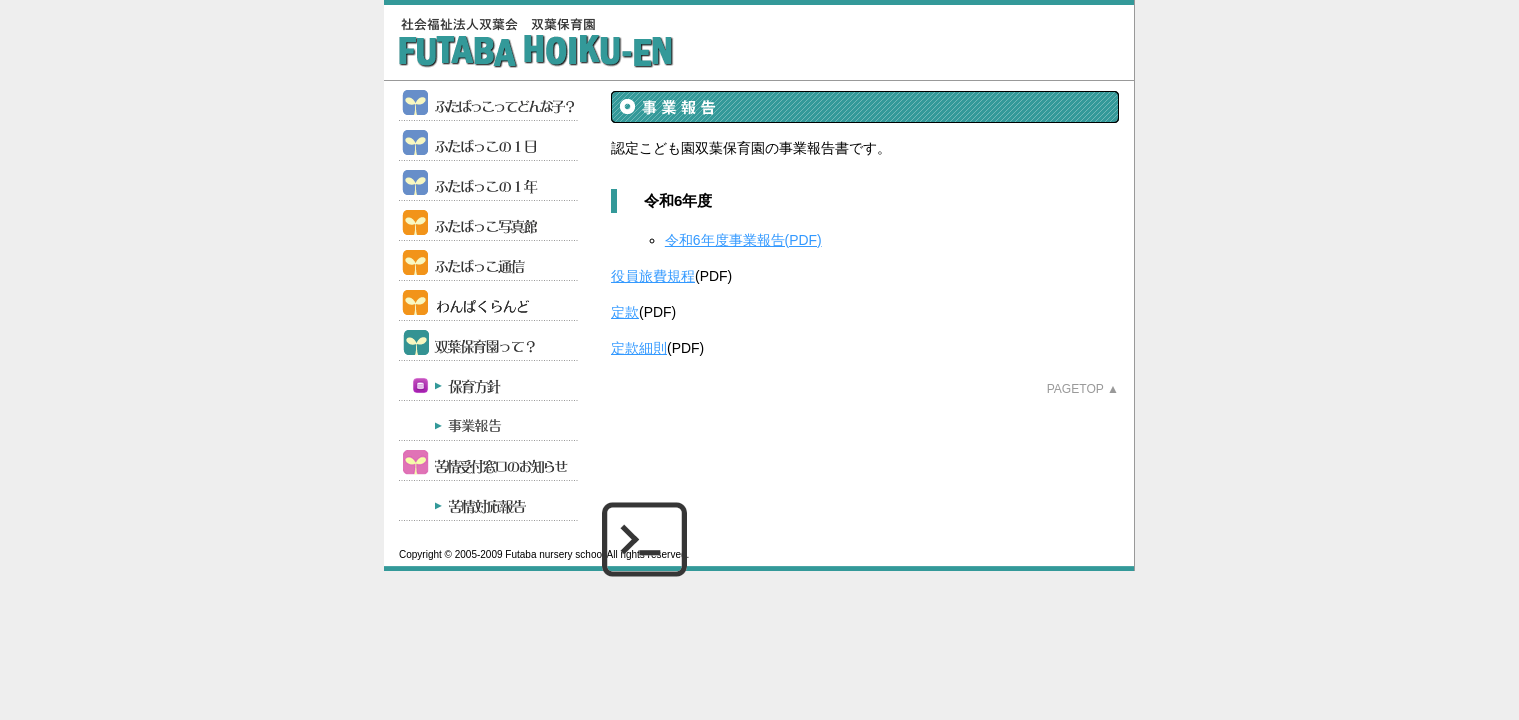 This screenshot has height=720, width=1519. I want to click on open terminal or command line interface, so click(644, 539).